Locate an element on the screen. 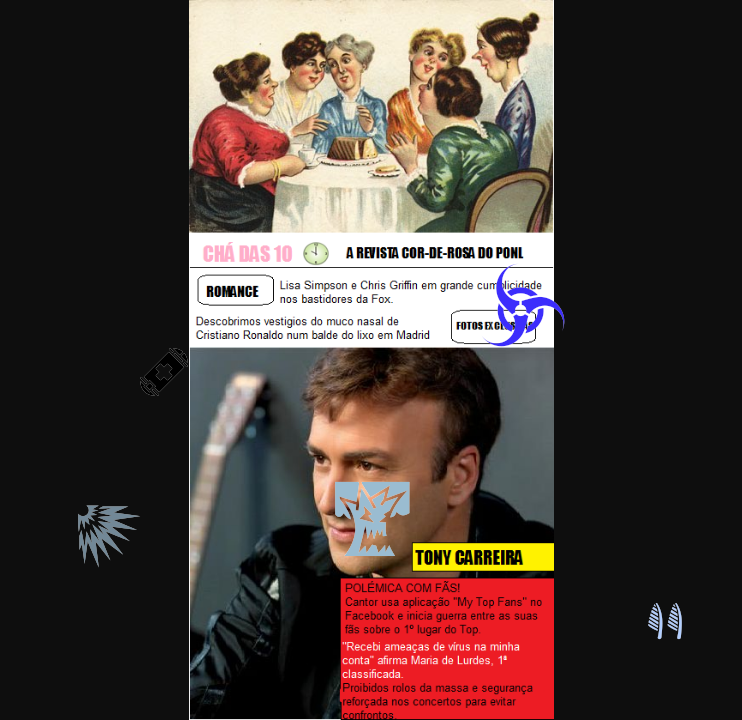 Image resolution: width=742 pixels, height=720 pixels. activate health regeneration ability is located at coordinates (523, 305).